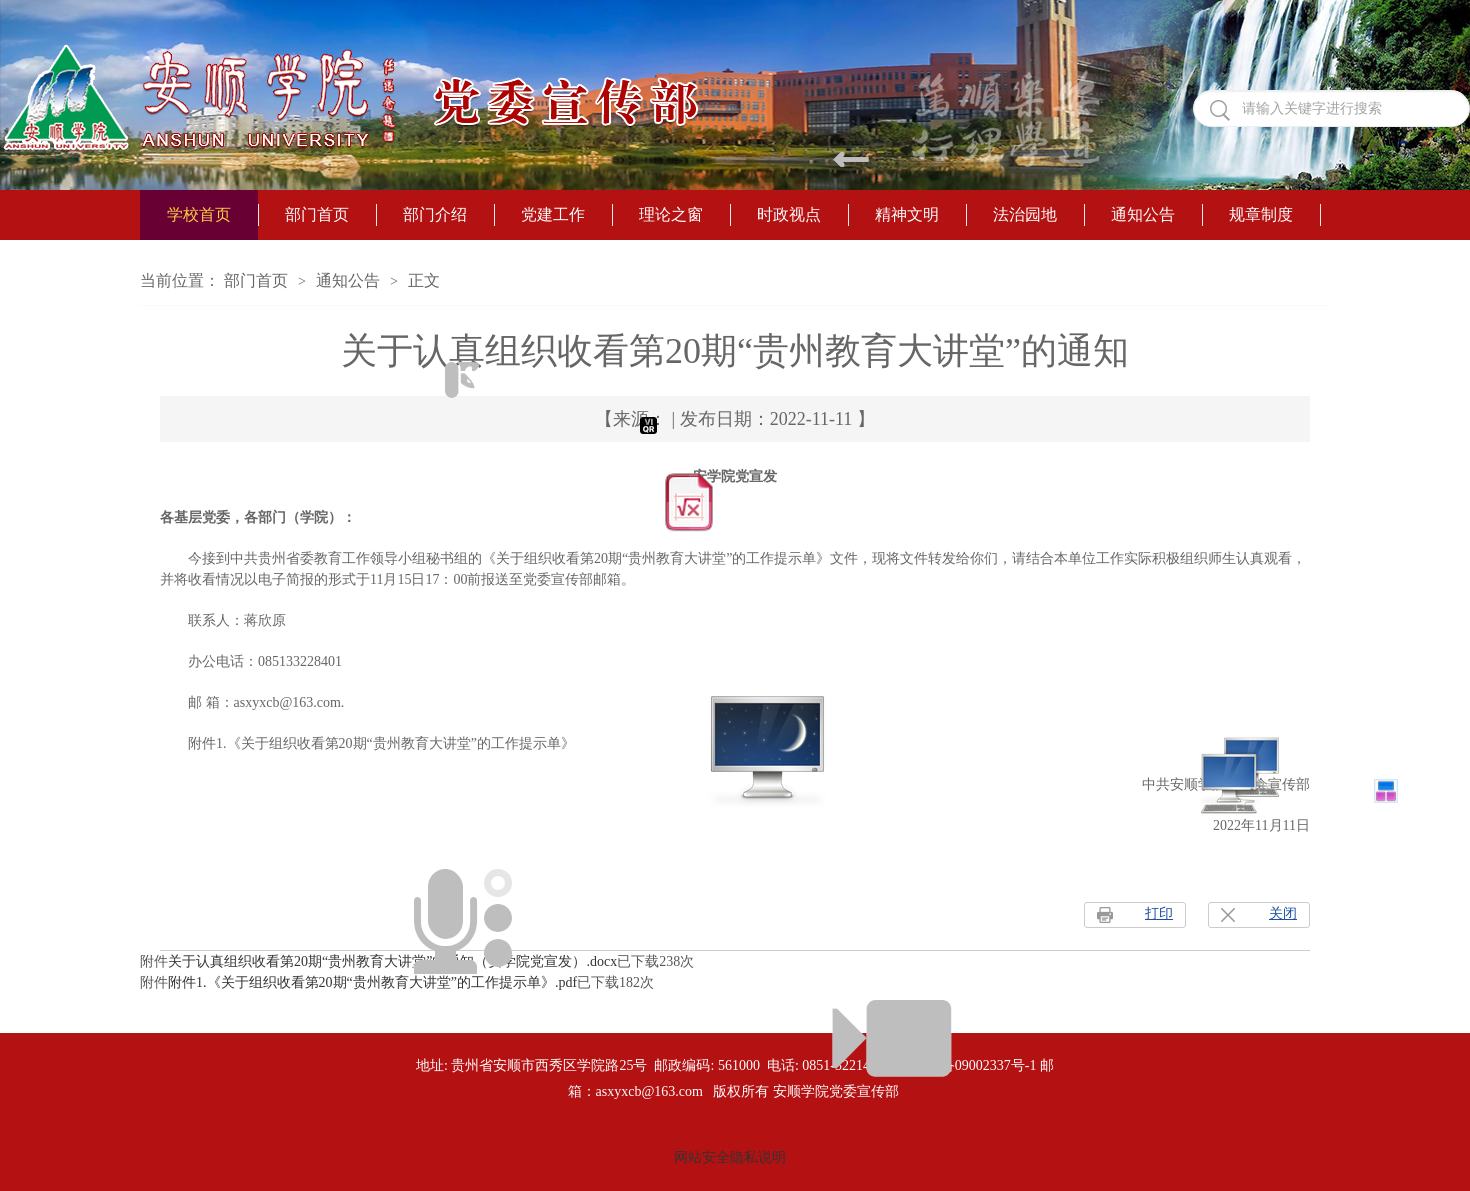 This screenshot has height=1191, width=1470. What do you see at coordinates (1386, 791) in the screenshot?
I see `select all items in the current view` at bounding box center [1386, 791].